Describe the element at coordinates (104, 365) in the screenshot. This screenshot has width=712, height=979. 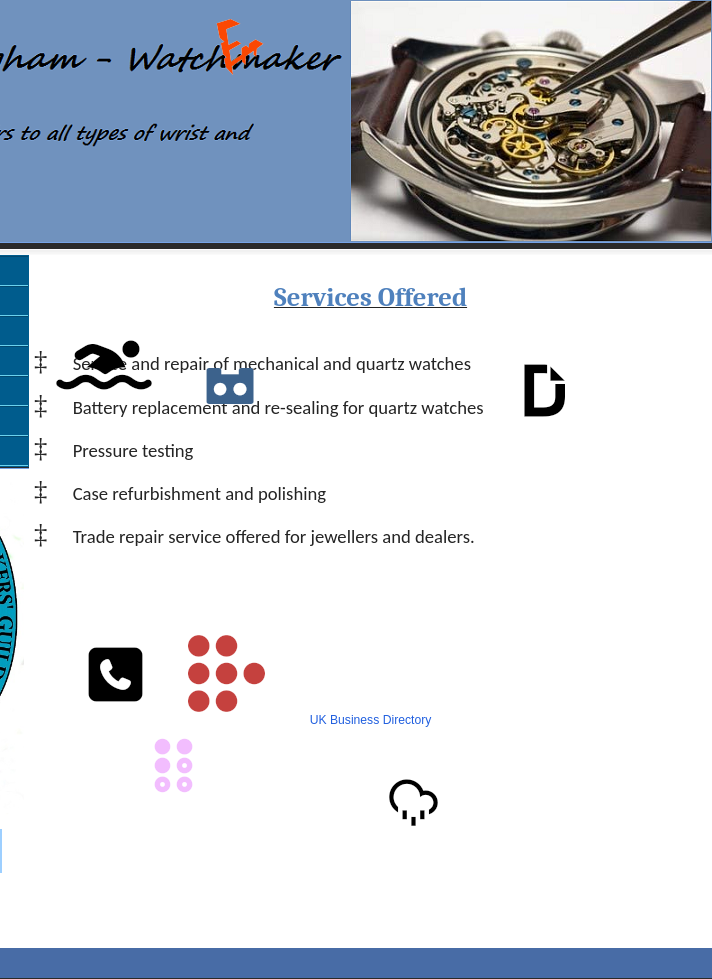
I see `access swimming pool or aquatic facilities` at that location.